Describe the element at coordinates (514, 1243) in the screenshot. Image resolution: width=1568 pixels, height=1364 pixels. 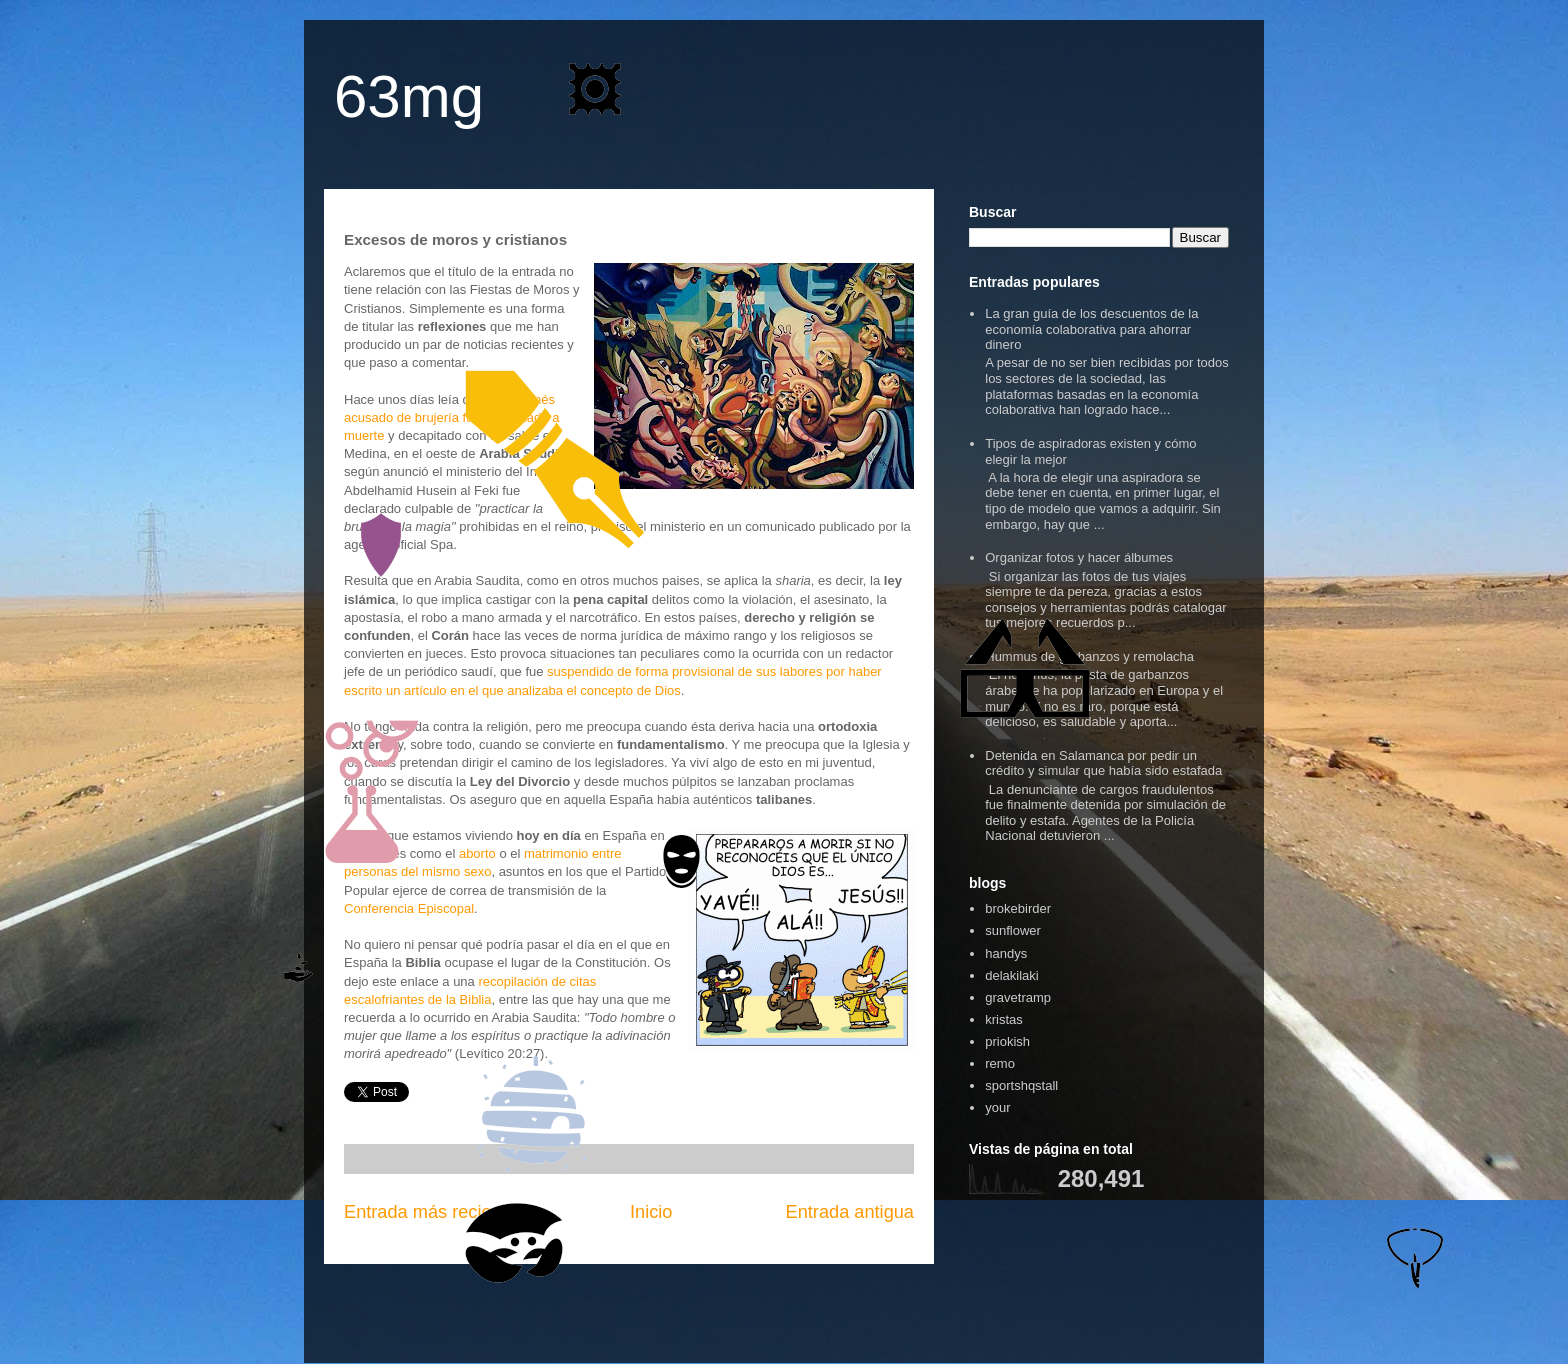
I see `crab character or creature in a game interface` at that location.